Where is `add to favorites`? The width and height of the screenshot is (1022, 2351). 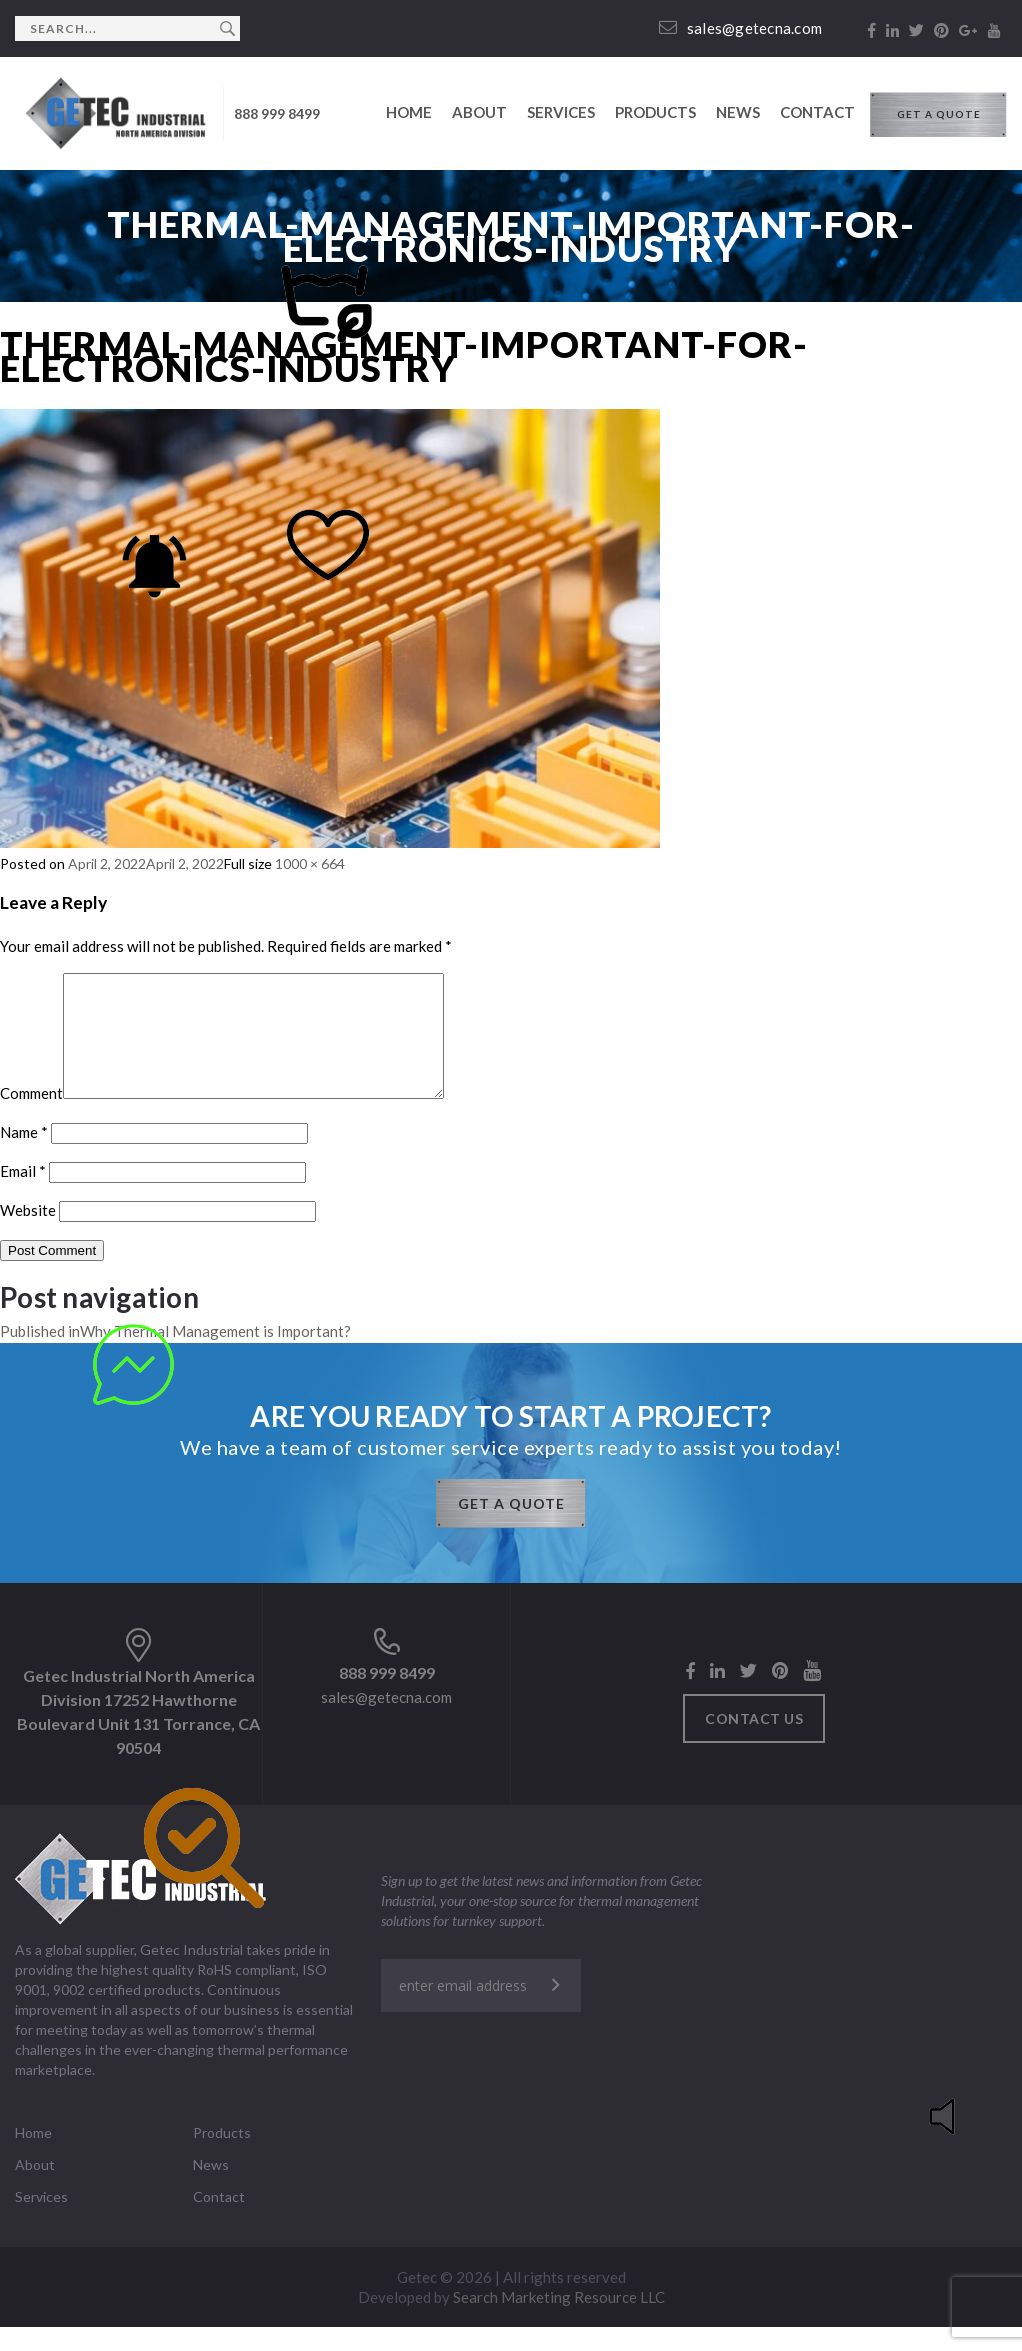 add to favorites is located at coordinates (328, 542).